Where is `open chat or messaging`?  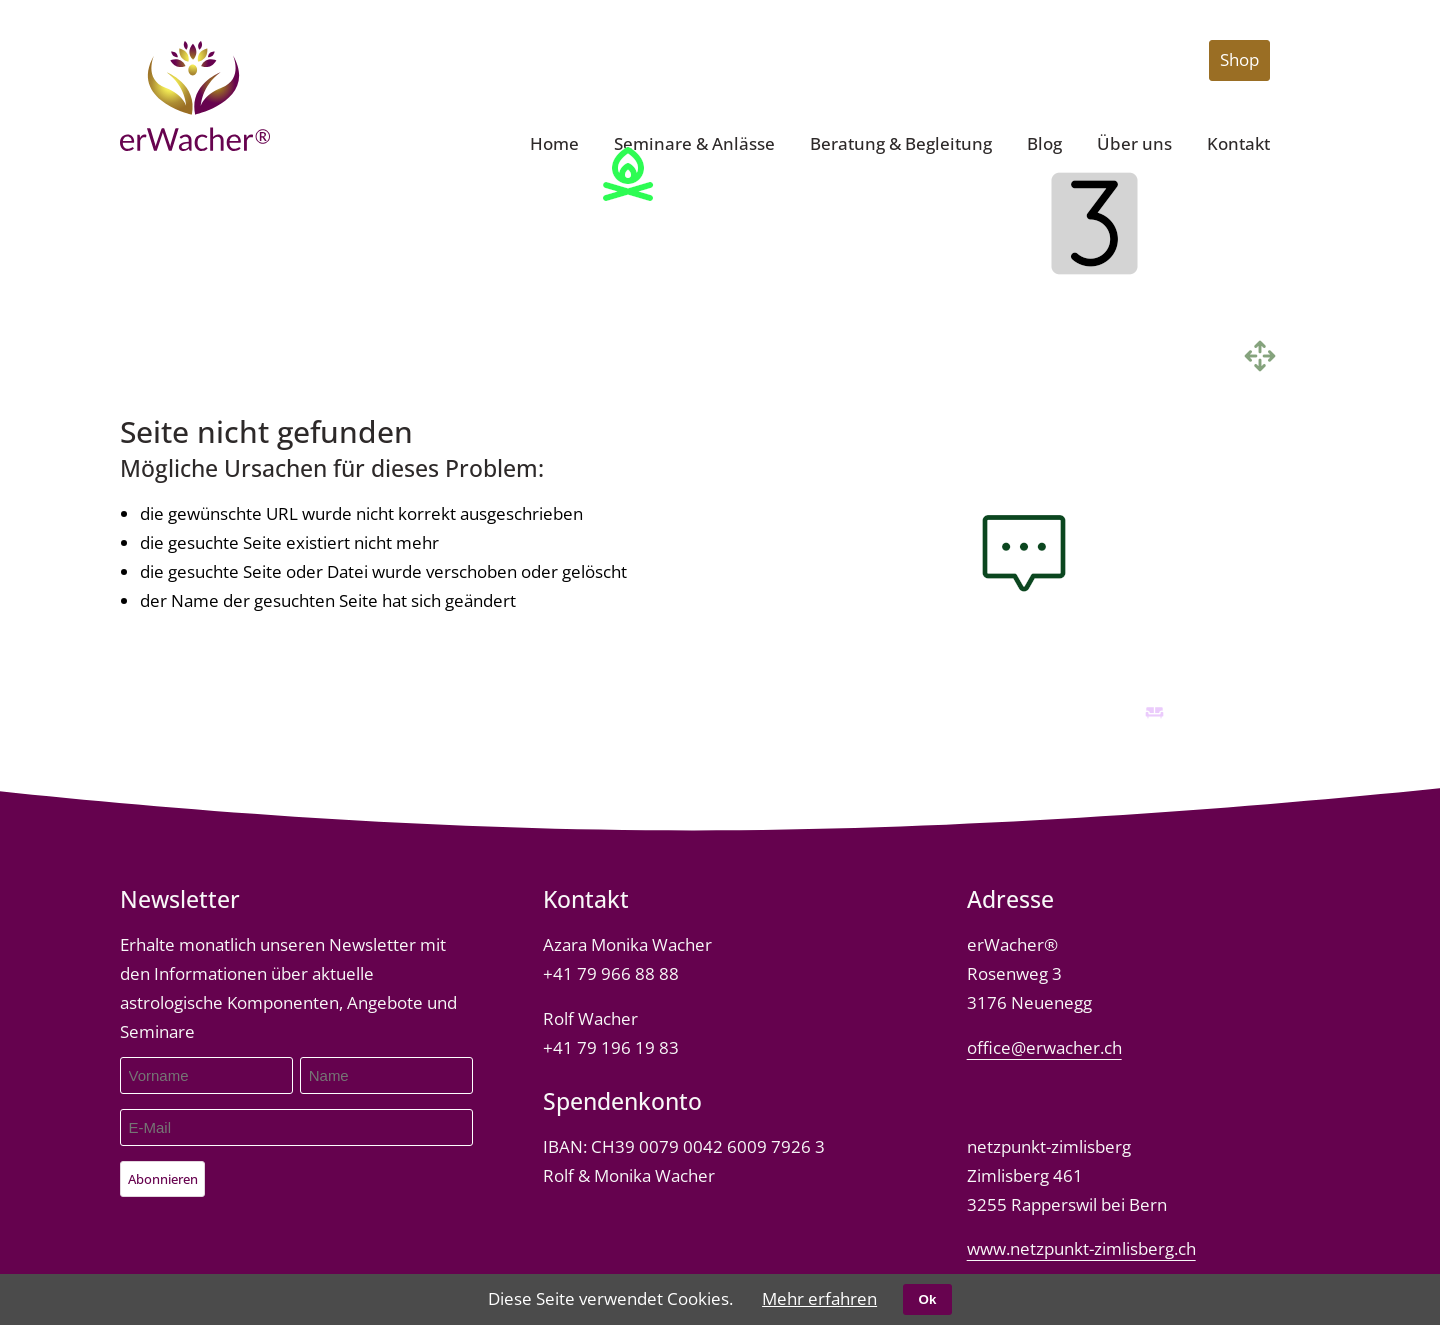
open chat or messaging is located at coordinates (1024, 550).